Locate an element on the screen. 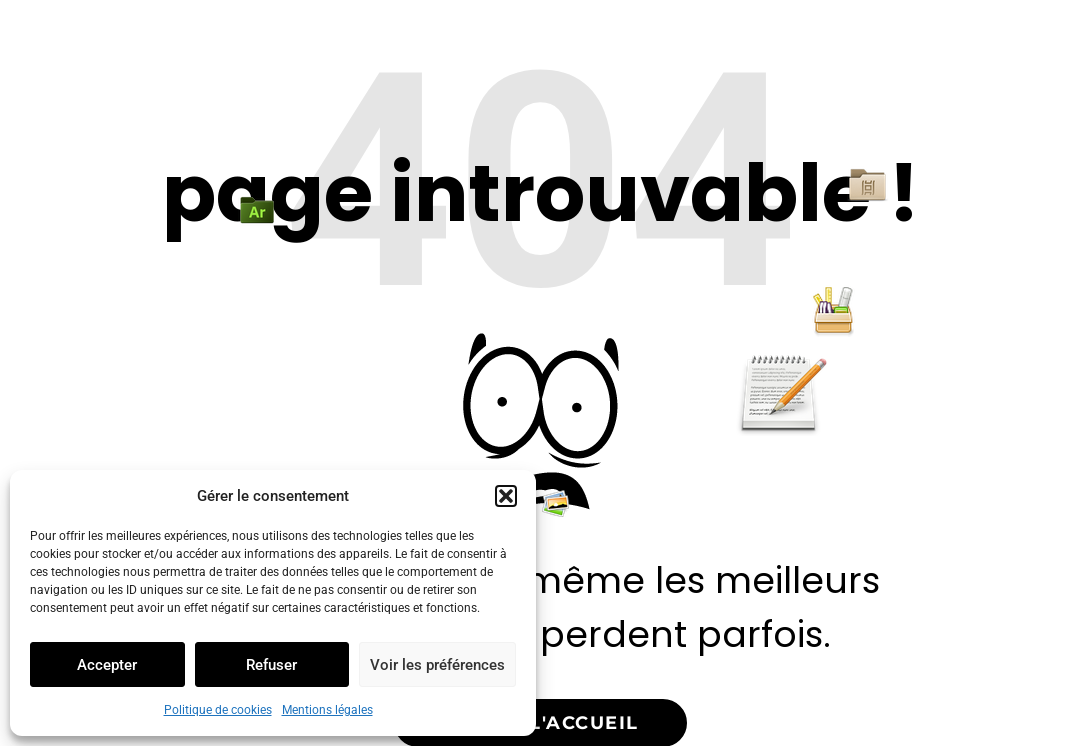 The image size is (1081, 746). open text editor application is located at coordinates (781, 390).